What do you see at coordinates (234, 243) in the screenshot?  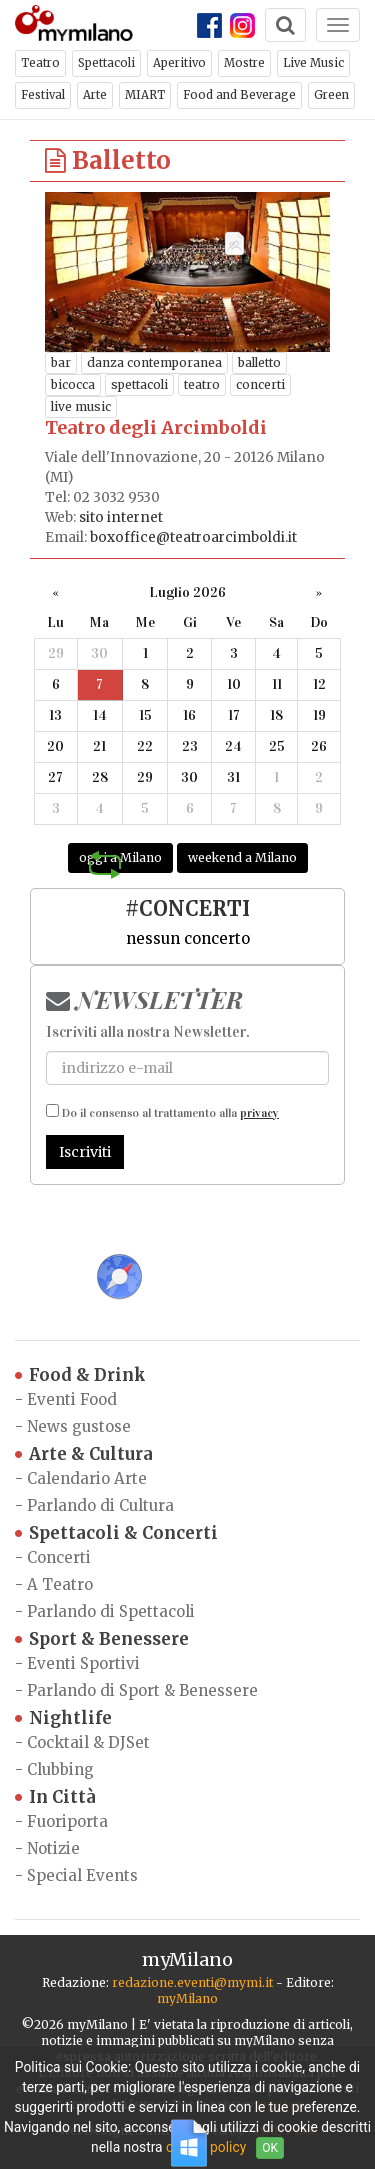 I see `indicates an authors or contributors file` at bounding box center [234, 243].